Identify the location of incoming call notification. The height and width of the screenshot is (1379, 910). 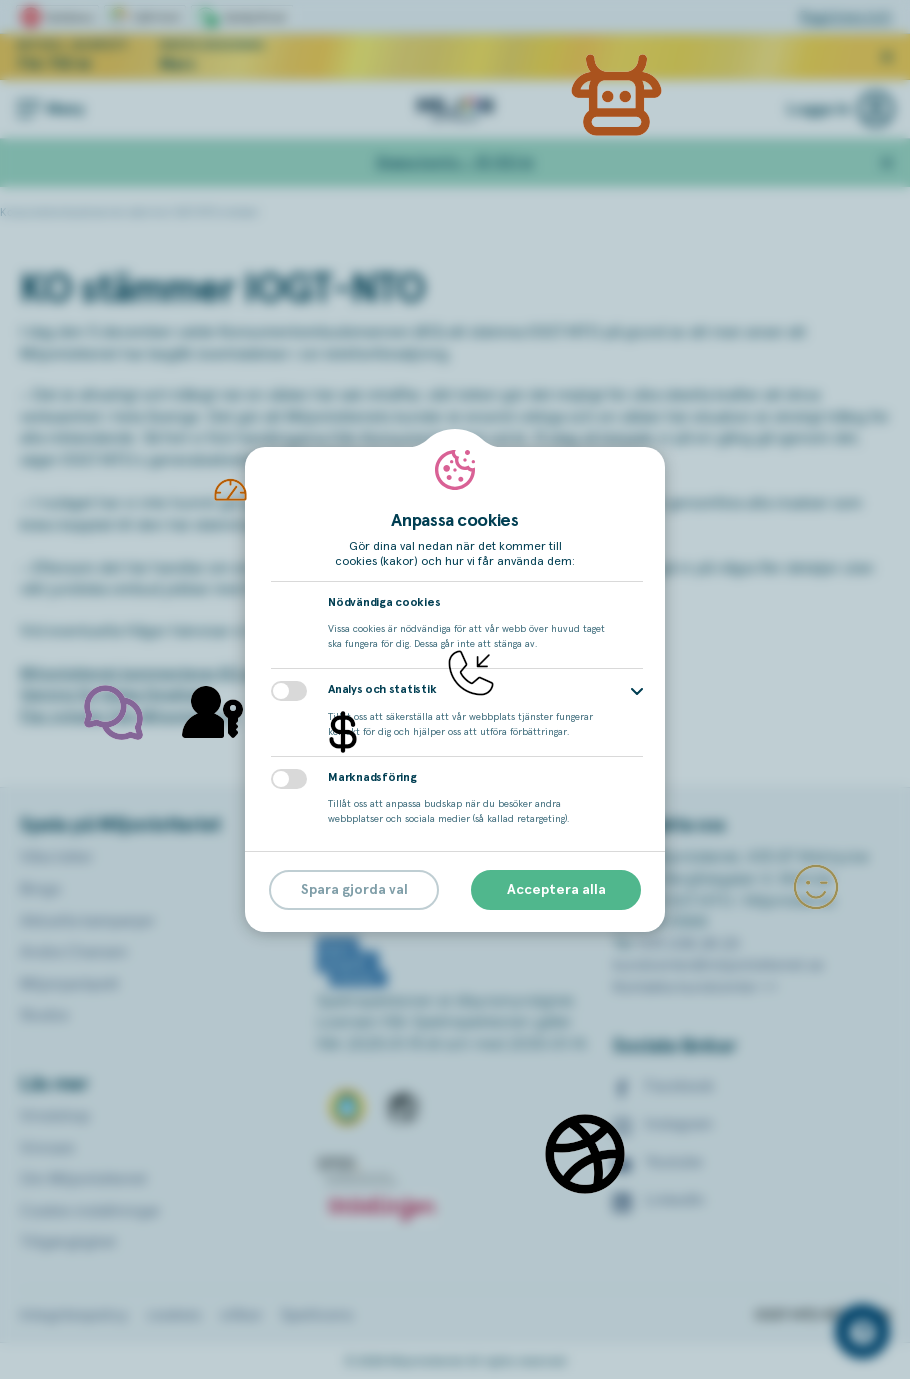
(472, 672).